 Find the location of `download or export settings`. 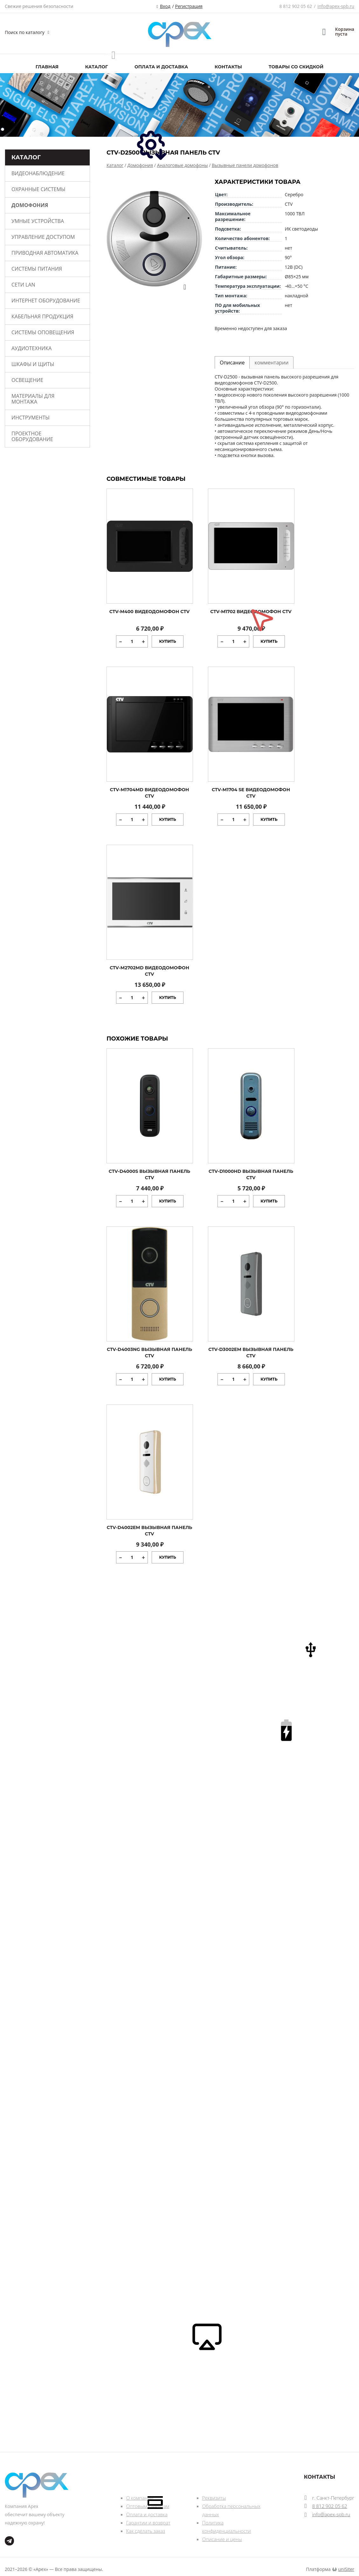

download or export settings is located at coordinates (151, 144).